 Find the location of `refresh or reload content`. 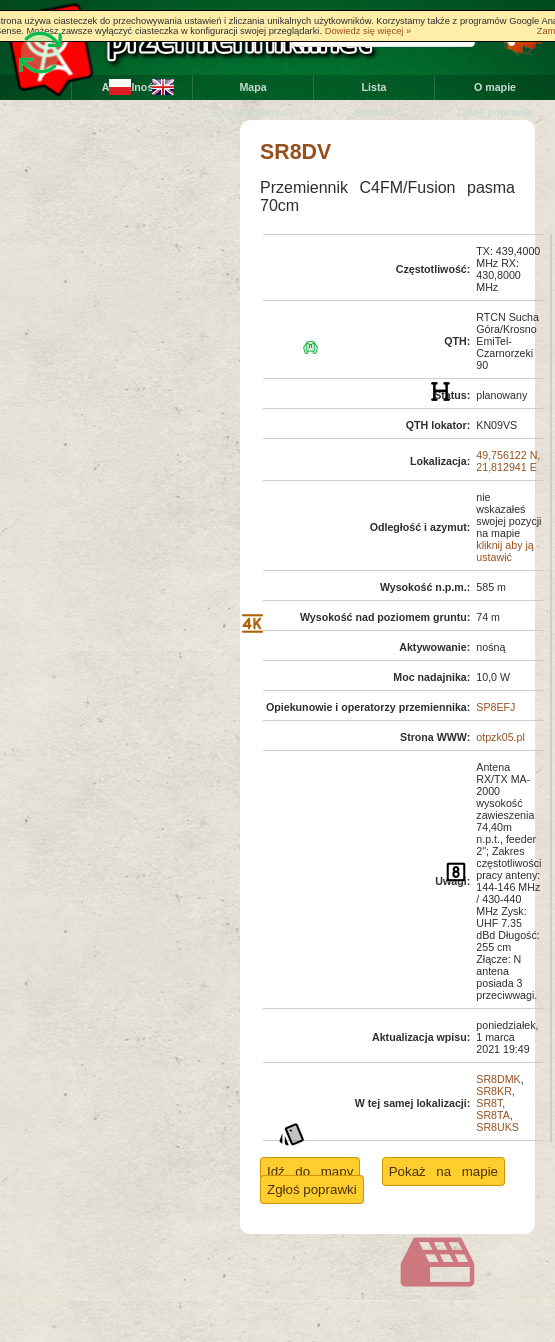

refresh or reload content is located at coordinates (40, 52).